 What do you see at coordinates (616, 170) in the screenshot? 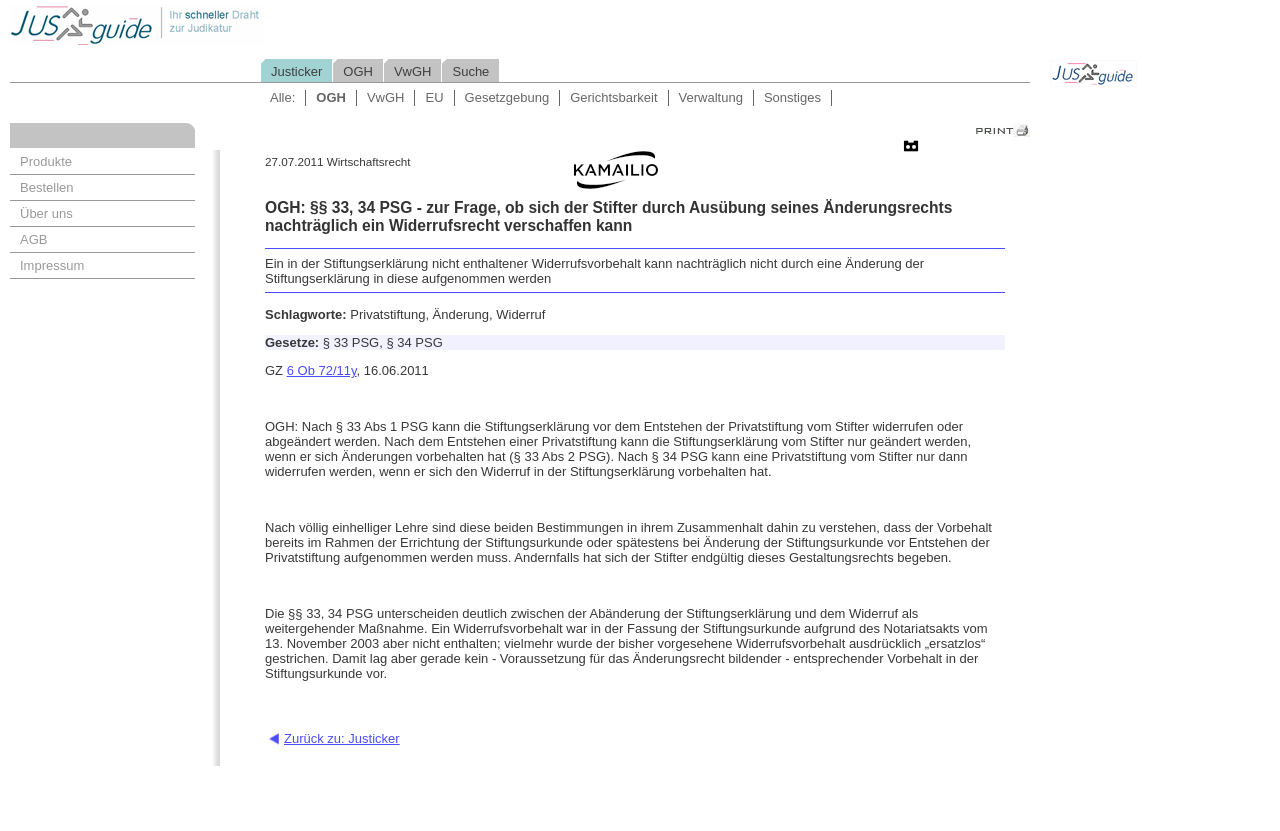
I see `kamailio SIP server logo` at bounding box center [616, 170].